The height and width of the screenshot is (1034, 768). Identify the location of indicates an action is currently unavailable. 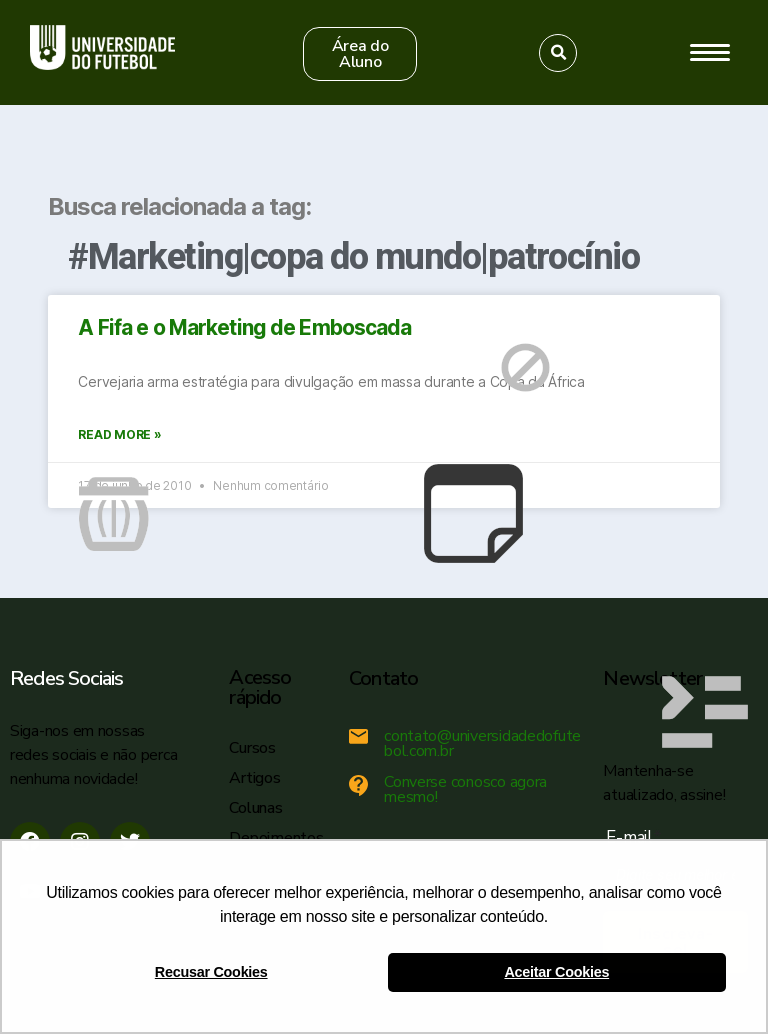
(525, 367).